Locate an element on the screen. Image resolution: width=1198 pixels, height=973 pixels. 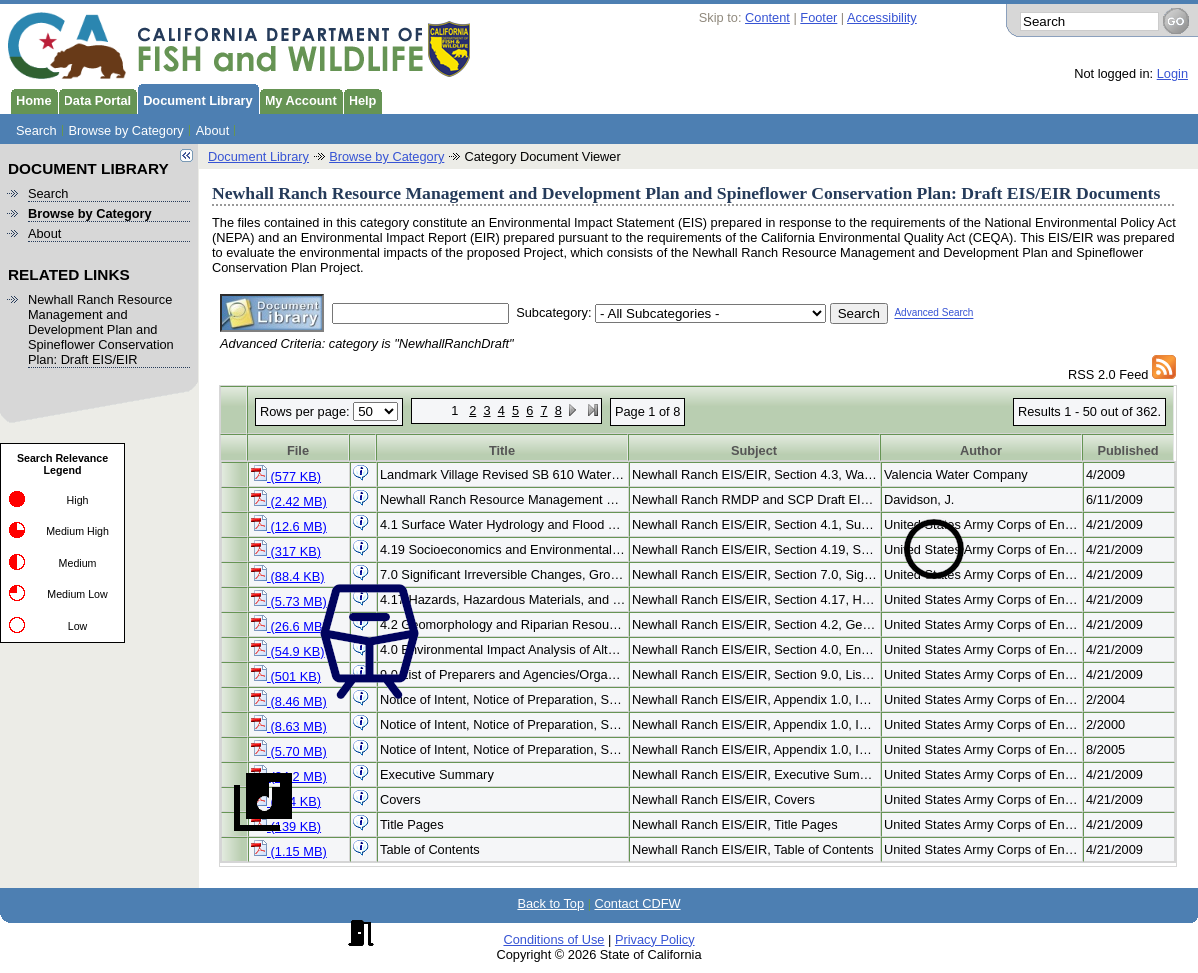
access your music library is located at coordinates (263, 802).